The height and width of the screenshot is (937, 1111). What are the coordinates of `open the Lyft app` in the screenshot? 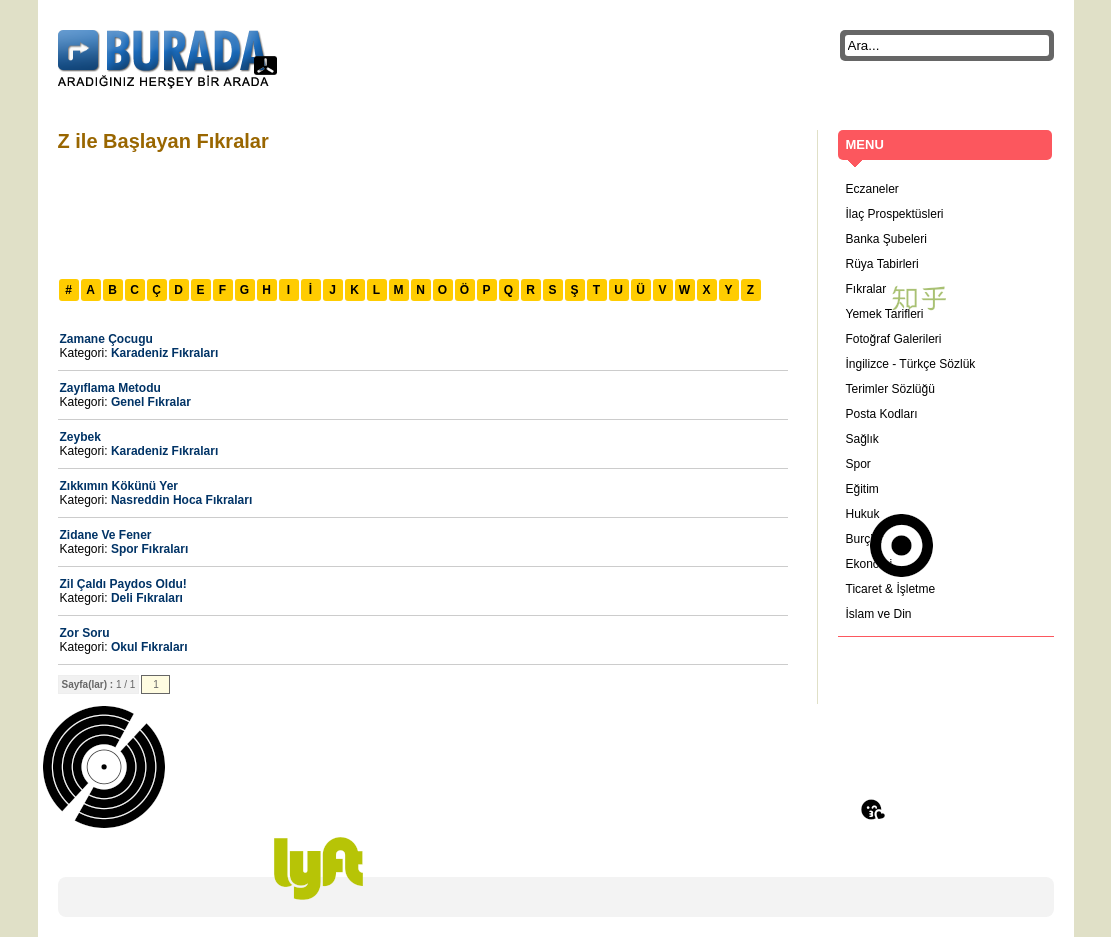 It's located at (318, 868).